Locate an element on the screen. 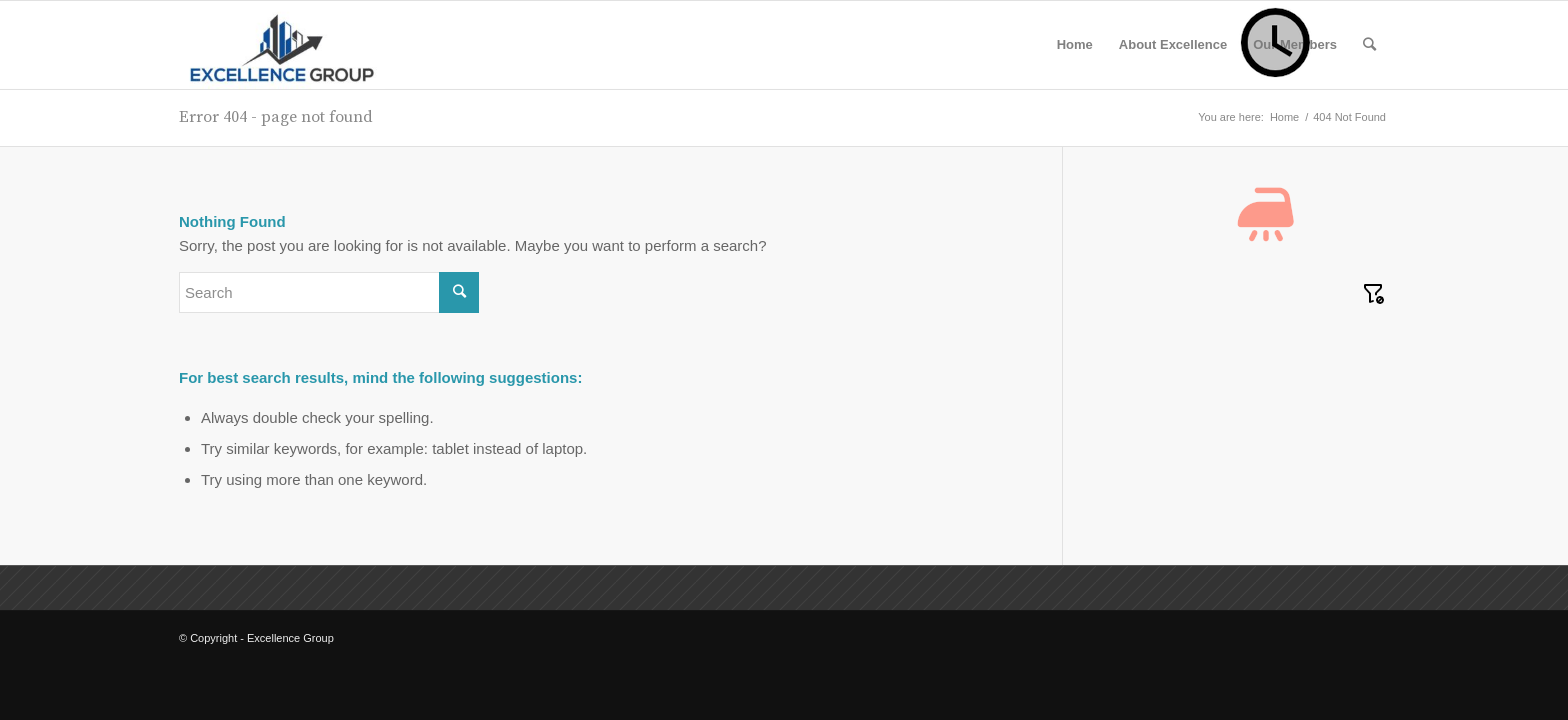 The height and width of the screenshot is (720, 1568). clear all active filters is located at coordinates (1373, 293).